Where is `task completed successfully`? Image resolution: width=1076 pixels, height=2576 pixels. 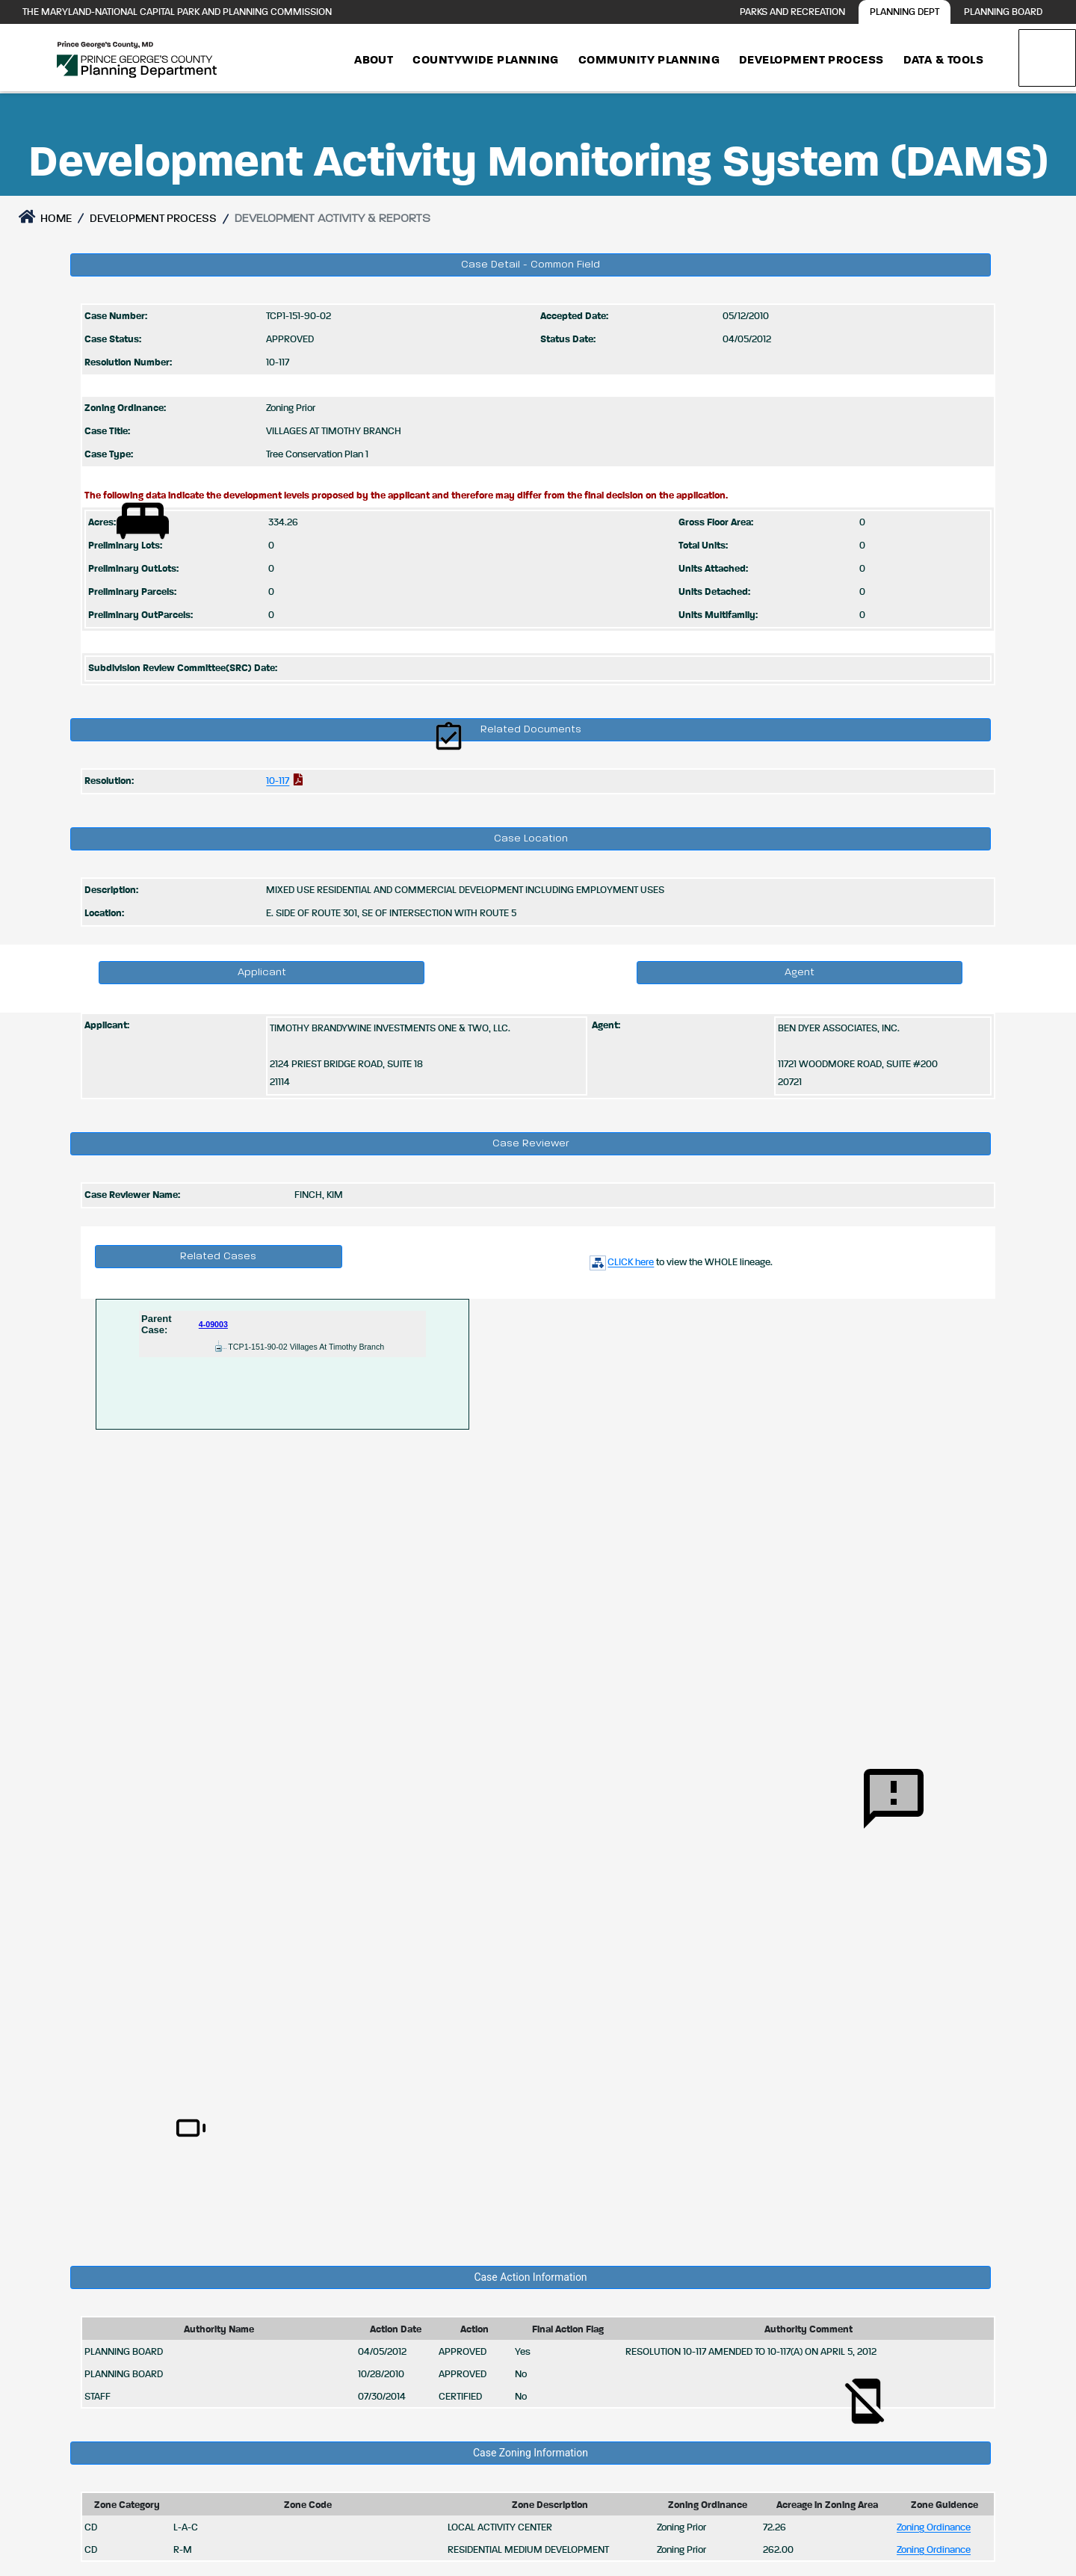
task completed successfully is located at coordinates (448, 737).